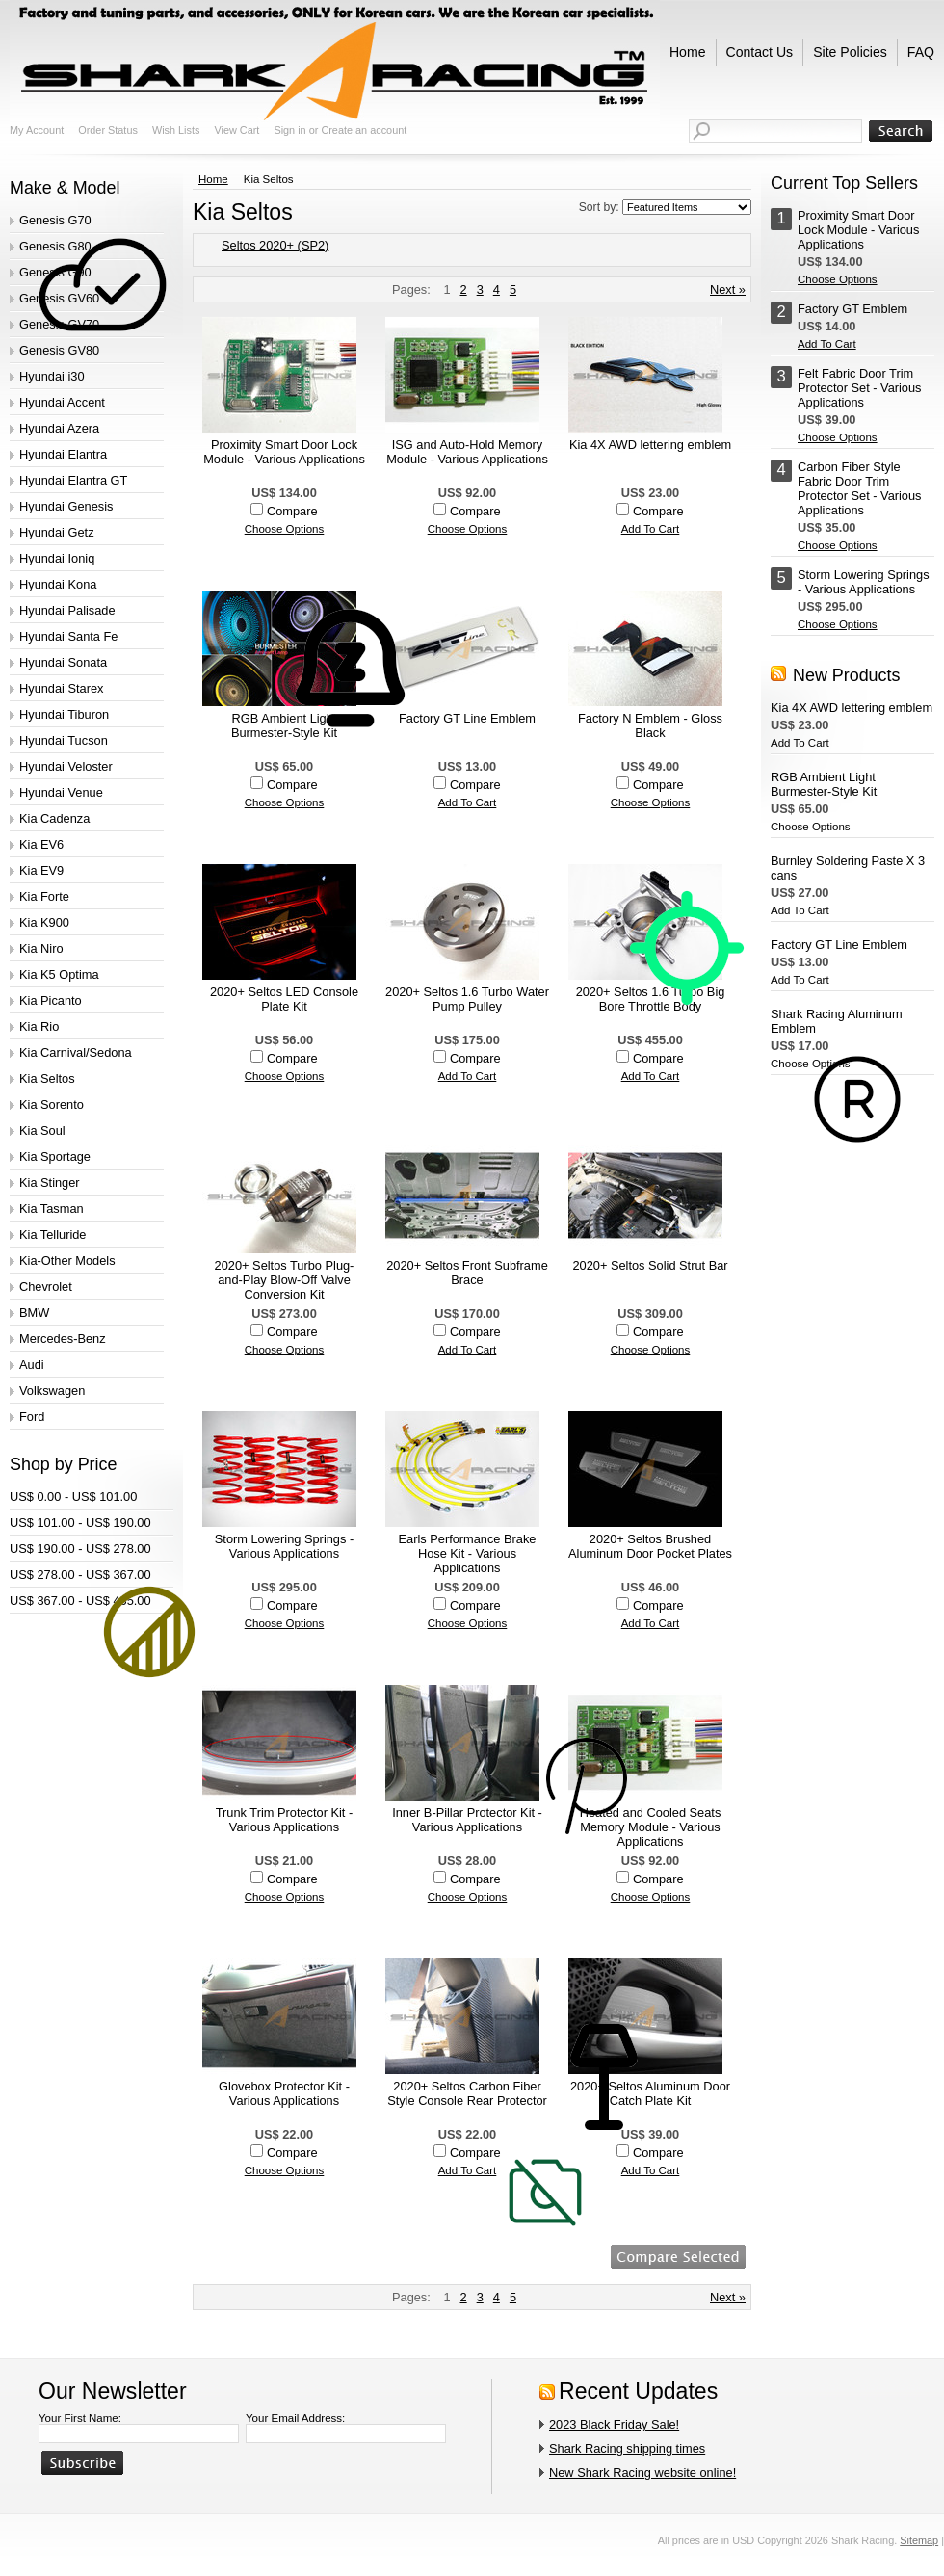  I want to click on toggle floor lamp on or off, so click(604, 2077).